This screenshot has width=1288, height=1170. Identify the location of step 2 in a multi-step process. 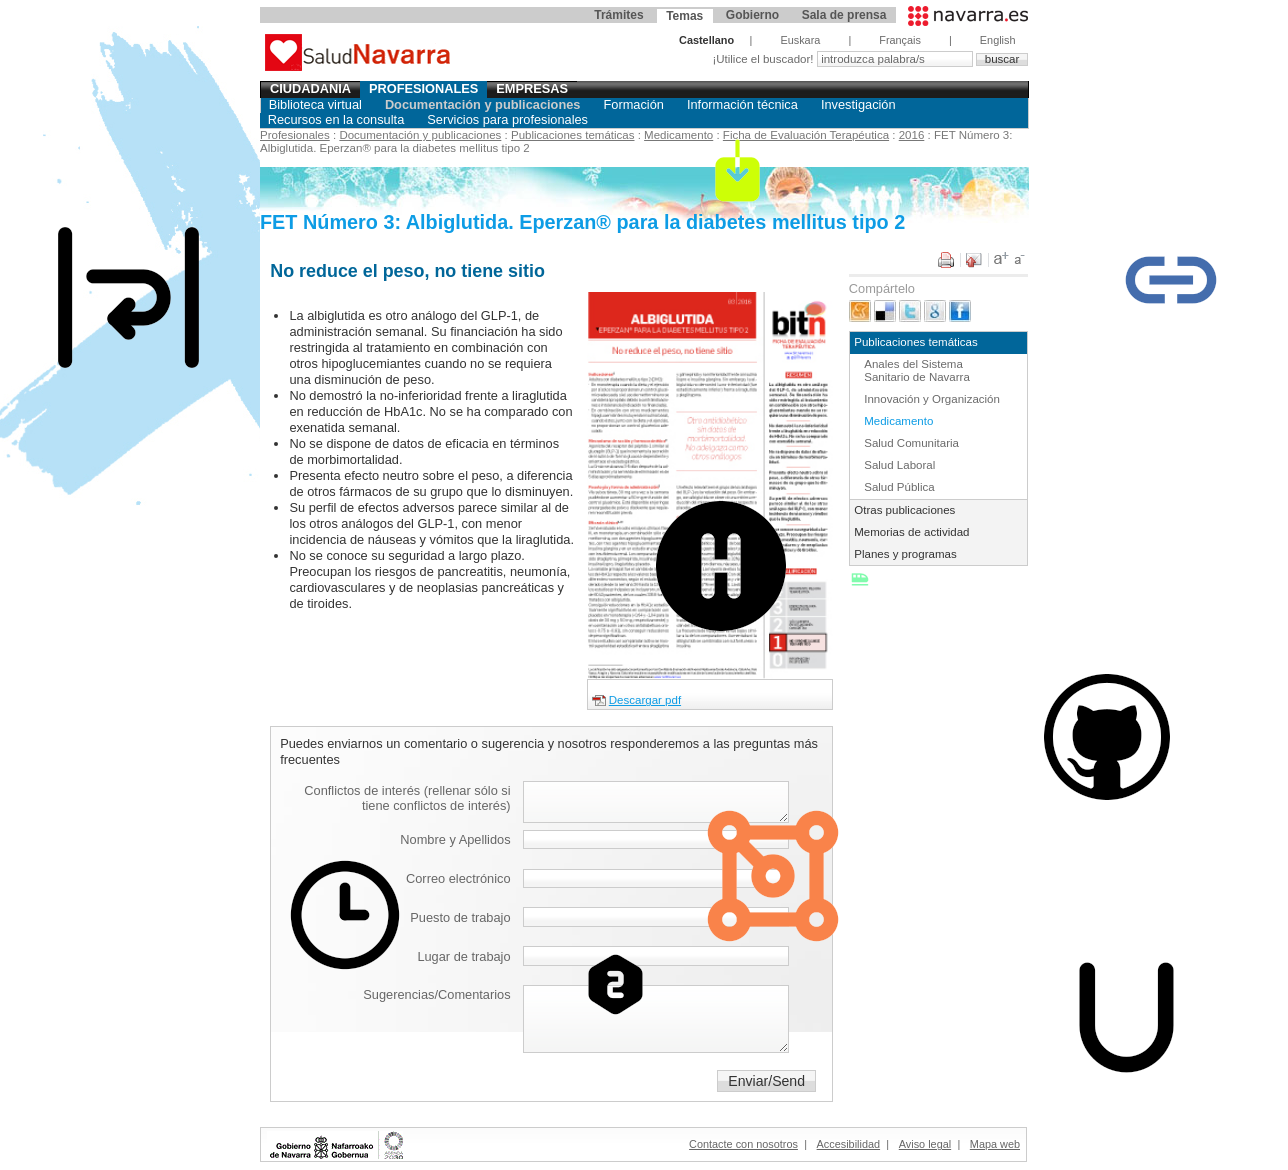
(615, 984).